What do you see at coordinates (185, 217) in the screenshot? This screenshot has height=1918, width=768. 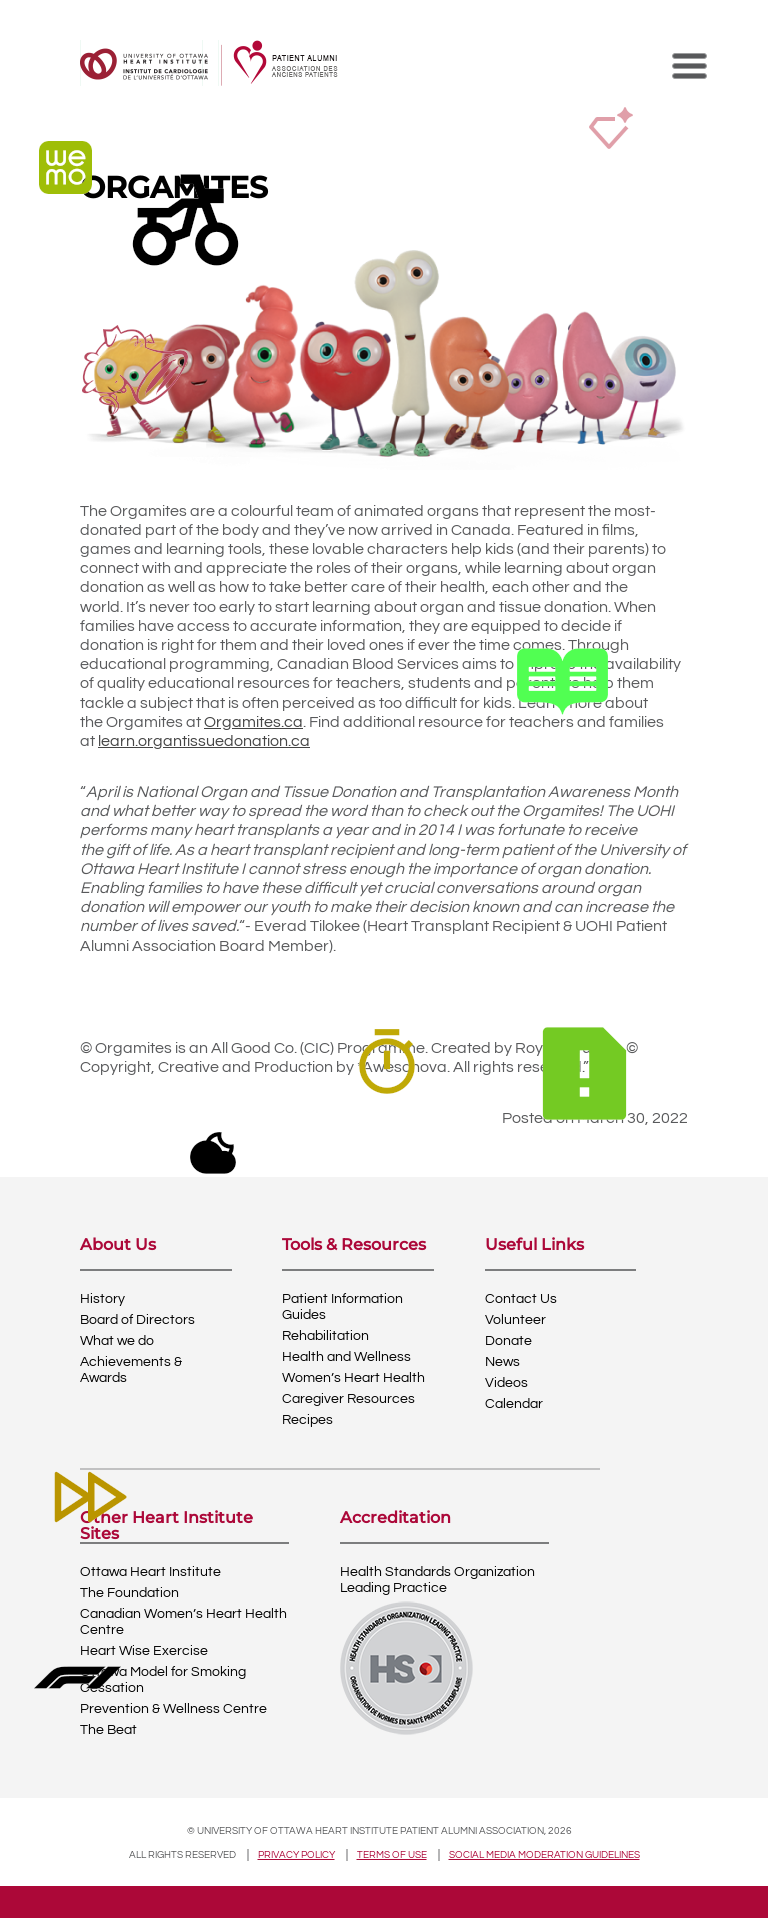 I see `select motorcycle as transportation mode` at bounding box center [185, 217].